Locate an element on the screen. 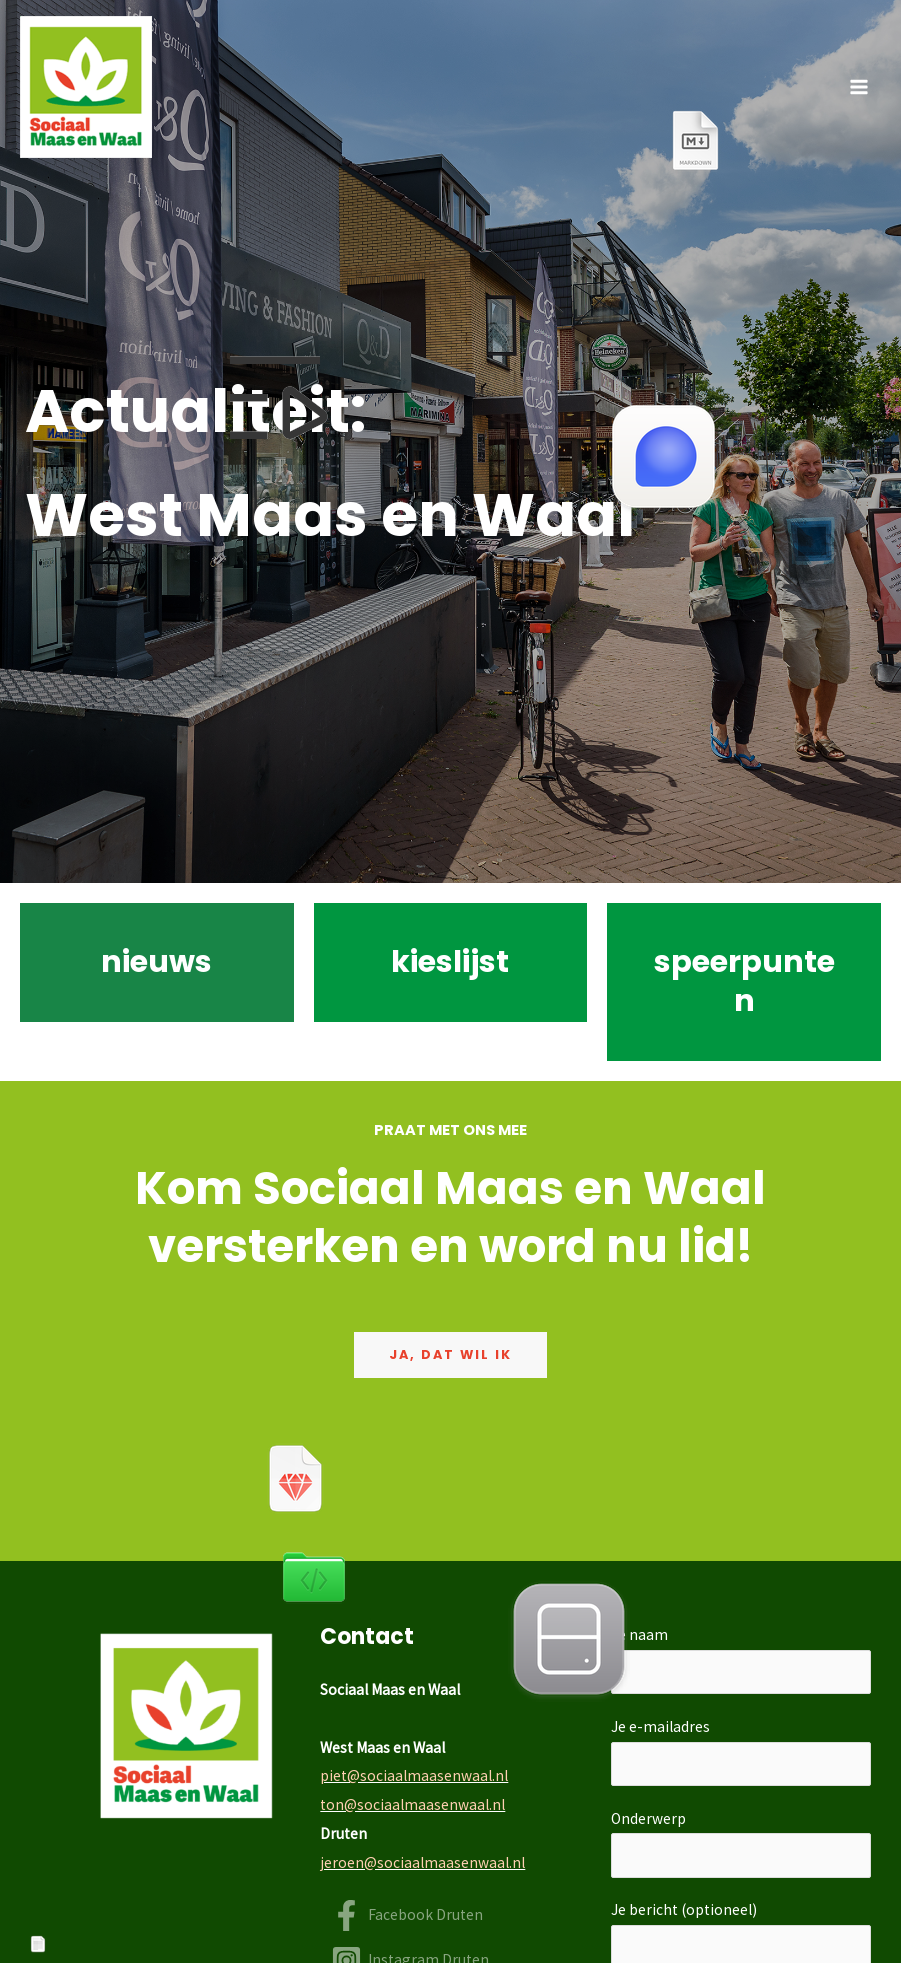 This screenshot has width=901, height=1963. open a plain text file is located at coordinates (38, 1944).